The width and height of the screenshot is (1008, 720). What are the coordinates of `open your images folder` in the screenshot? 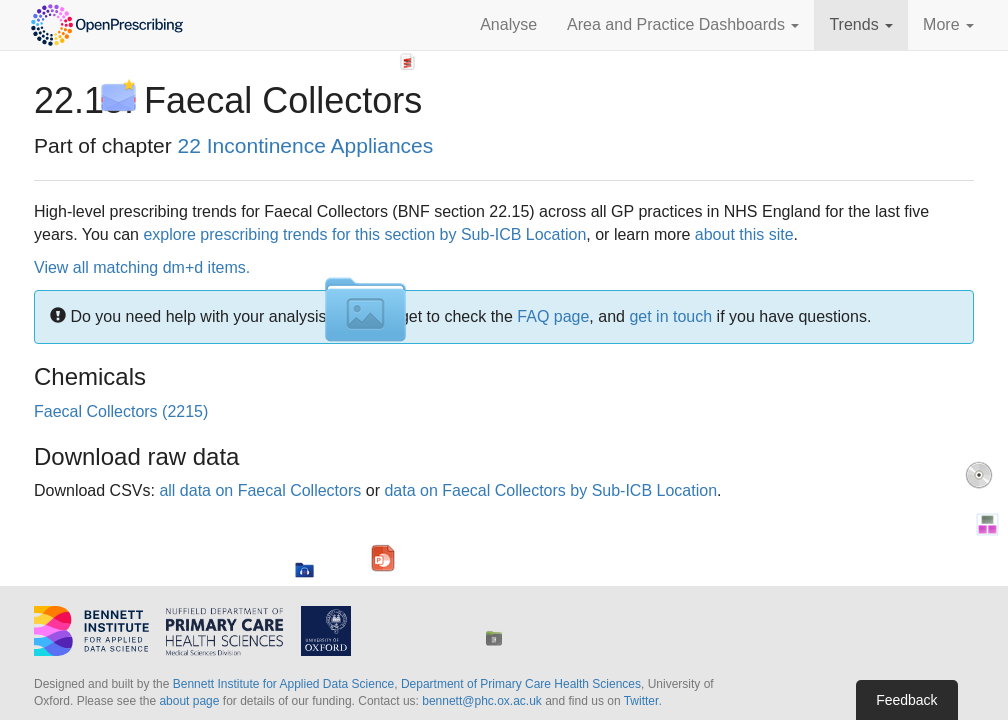 It's located at (365, 309).